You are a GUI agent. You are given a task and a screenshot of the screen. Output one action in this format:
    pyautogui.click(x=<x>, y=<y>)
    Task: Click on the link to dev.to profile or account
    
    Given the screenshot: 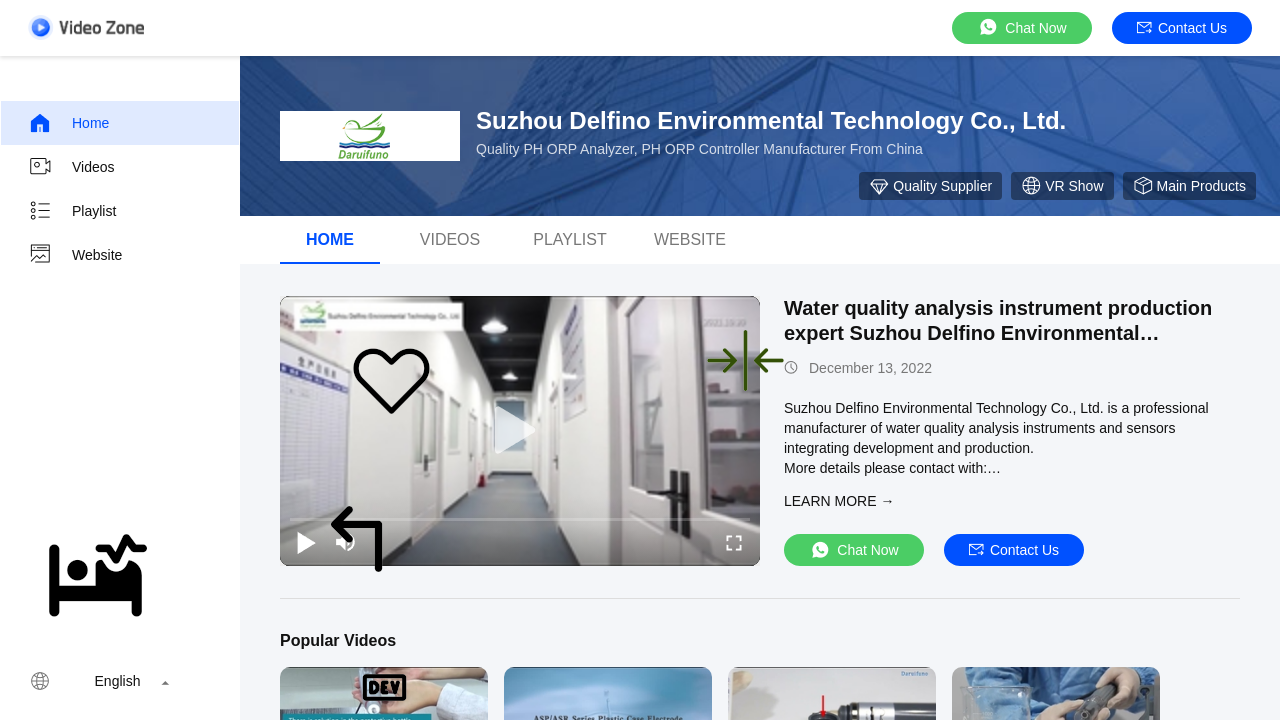 What is the action you would take?
    pyautogui.click(x=384, y=687)
    